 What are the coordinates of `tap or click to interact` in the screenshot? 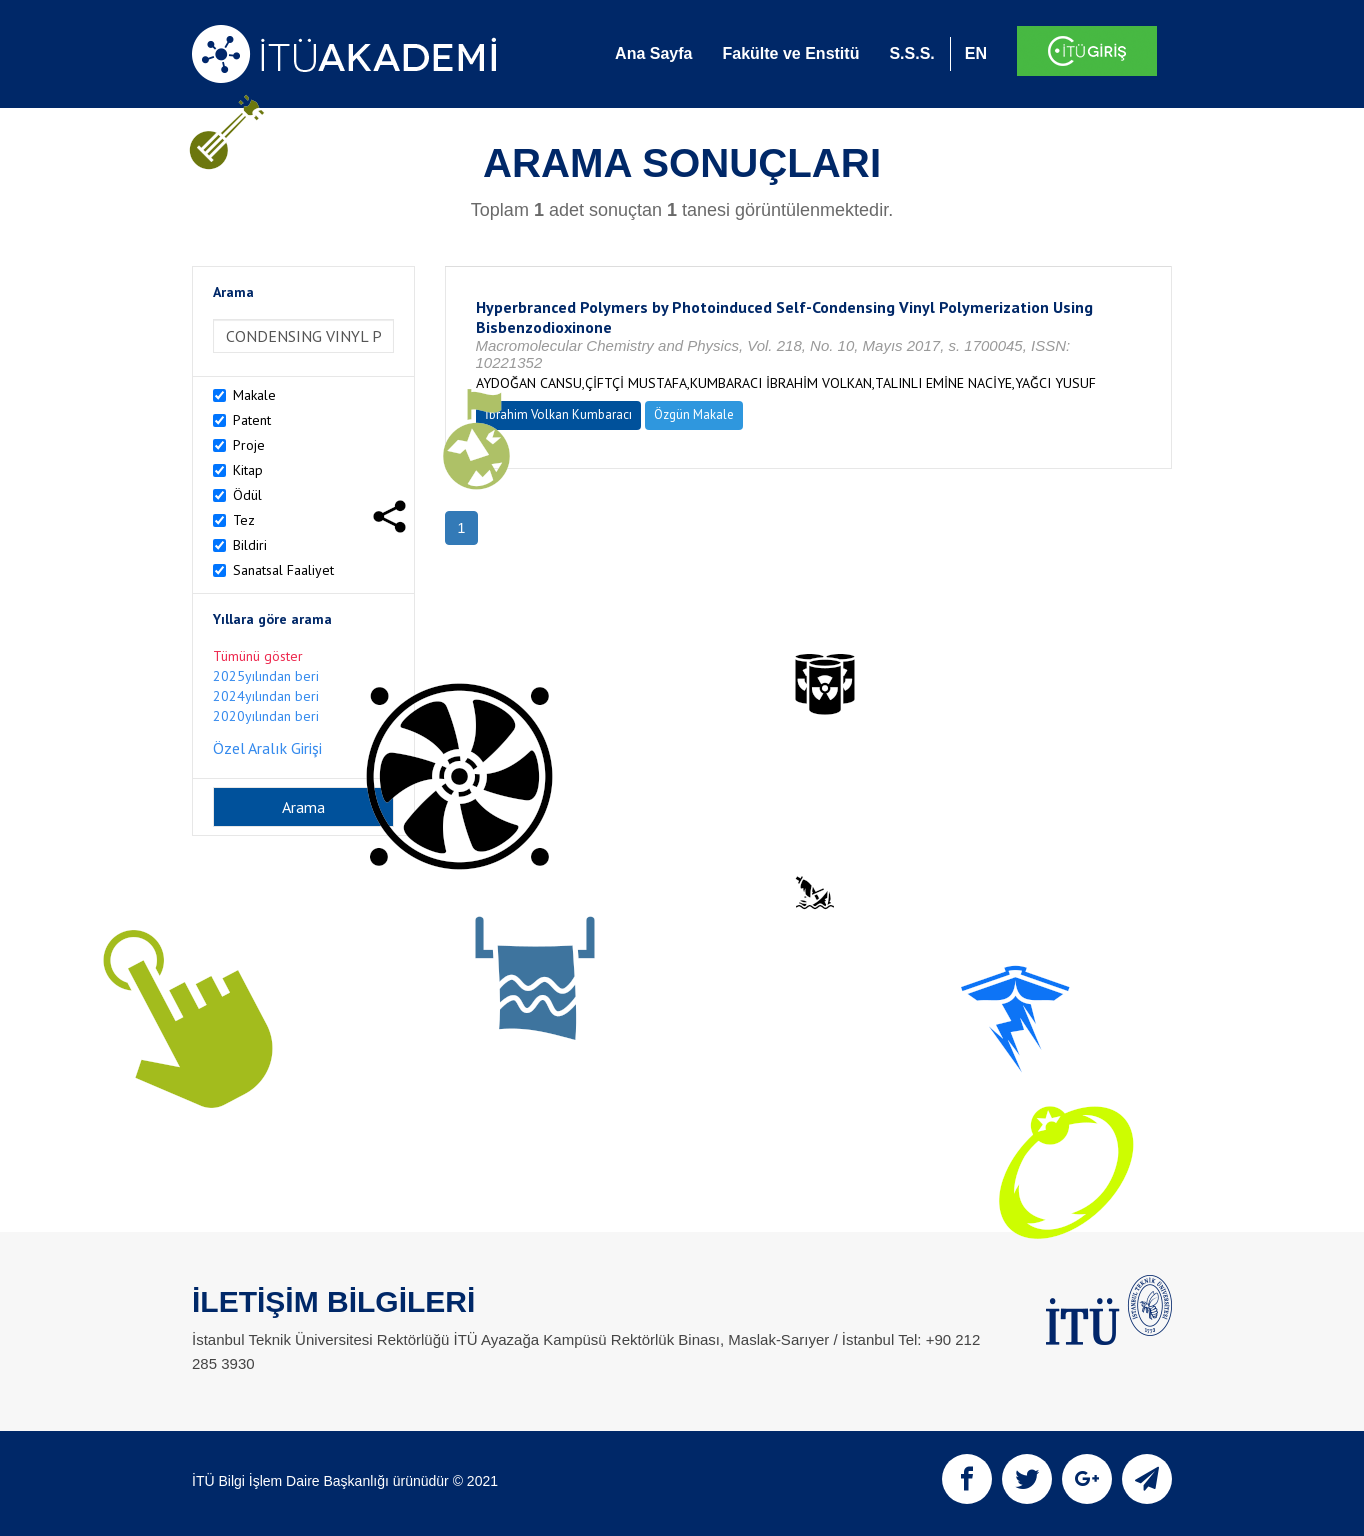 It's located at (188, 1019).